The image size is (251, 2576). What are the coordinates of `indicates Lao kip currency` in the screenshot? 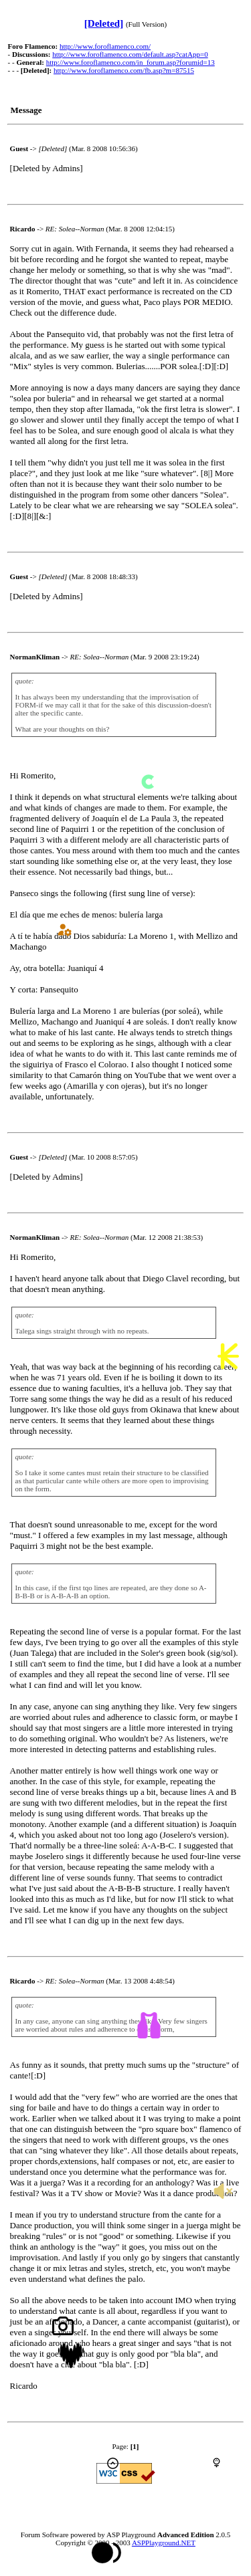 It's located at (228, 1356).